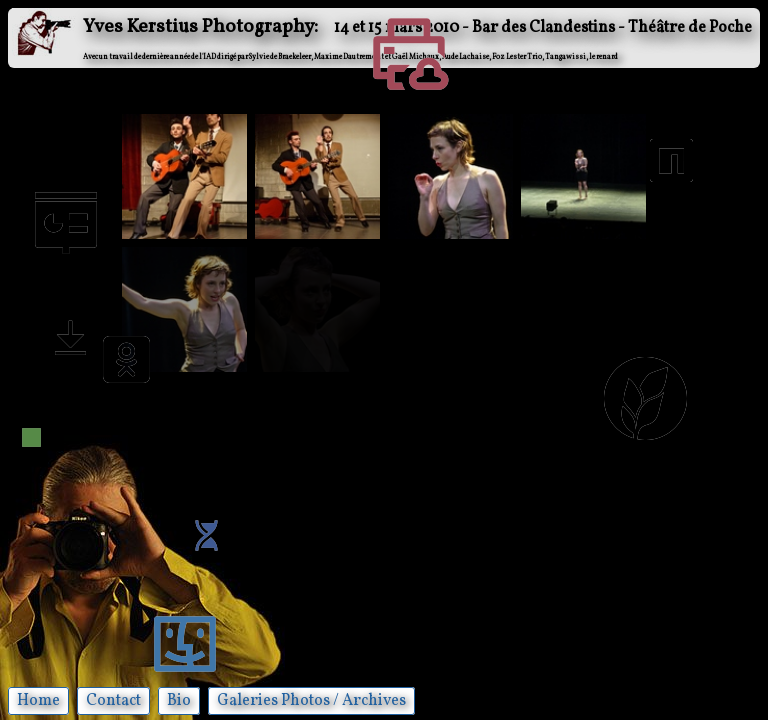  Describe the element at coordinates (206, 535) in the screenshot. I see `access genetic or DNA-related information` at that location.